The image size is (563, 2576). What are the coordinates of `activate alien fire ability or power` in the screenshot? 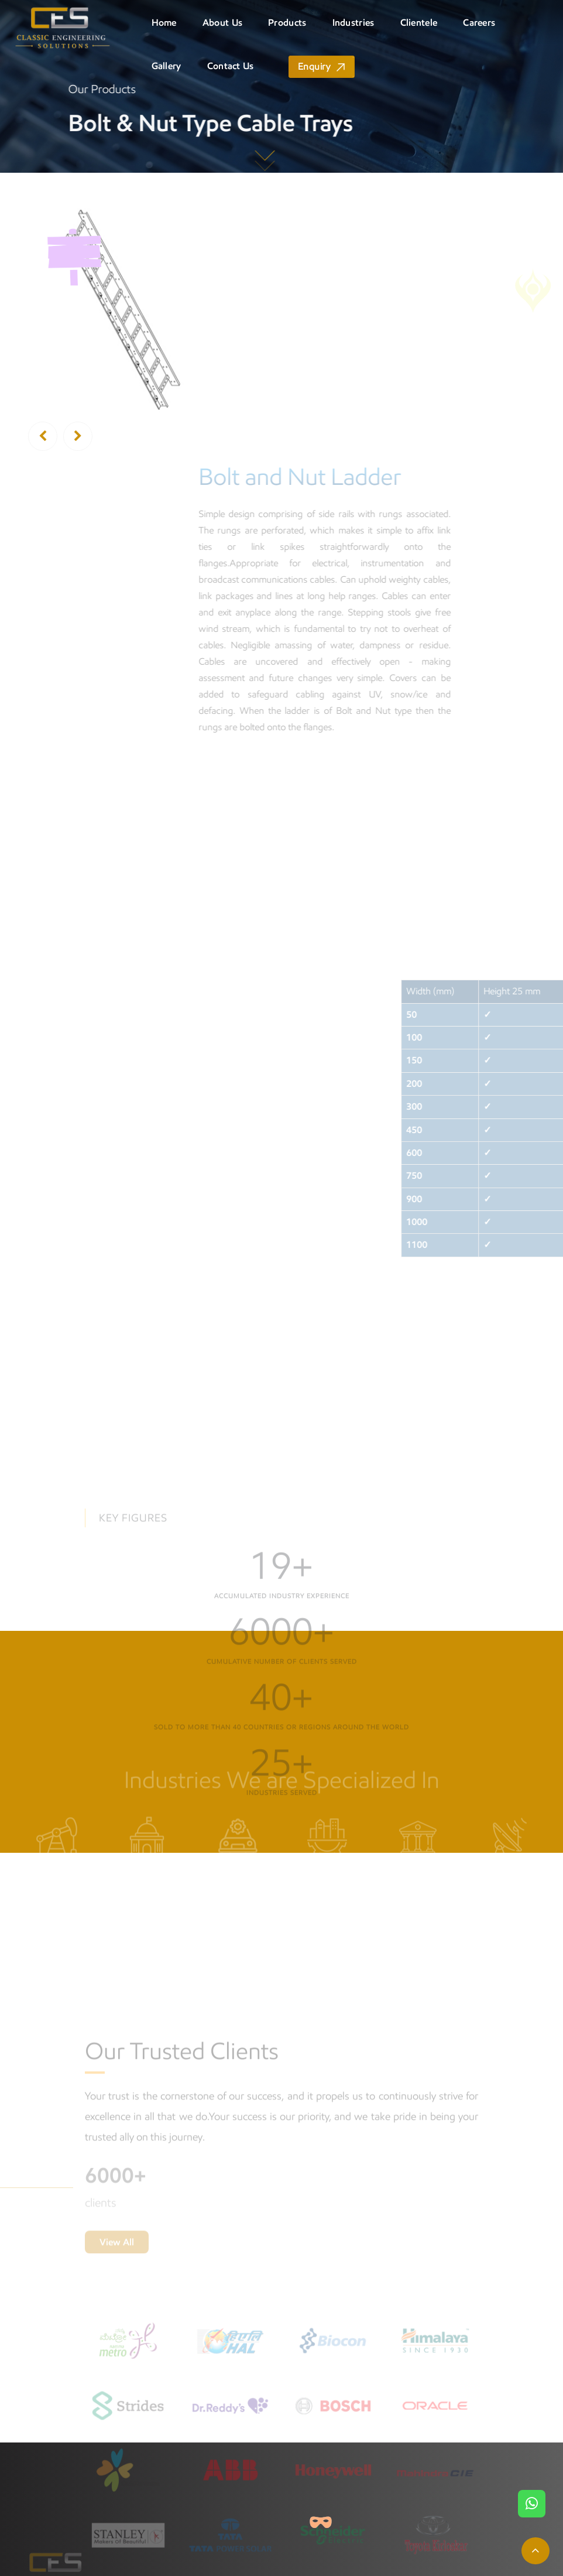 It's located at (533, 290).